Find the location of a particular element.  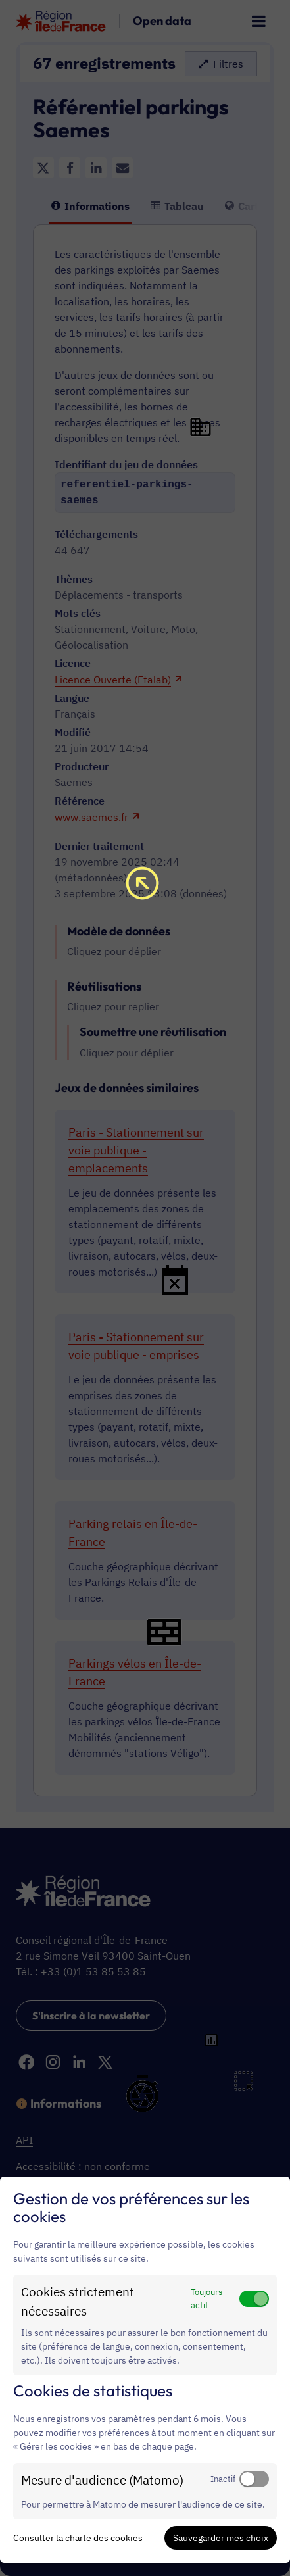

indicates a cancelled or unavailable event is located at coordinates (175, 1281).